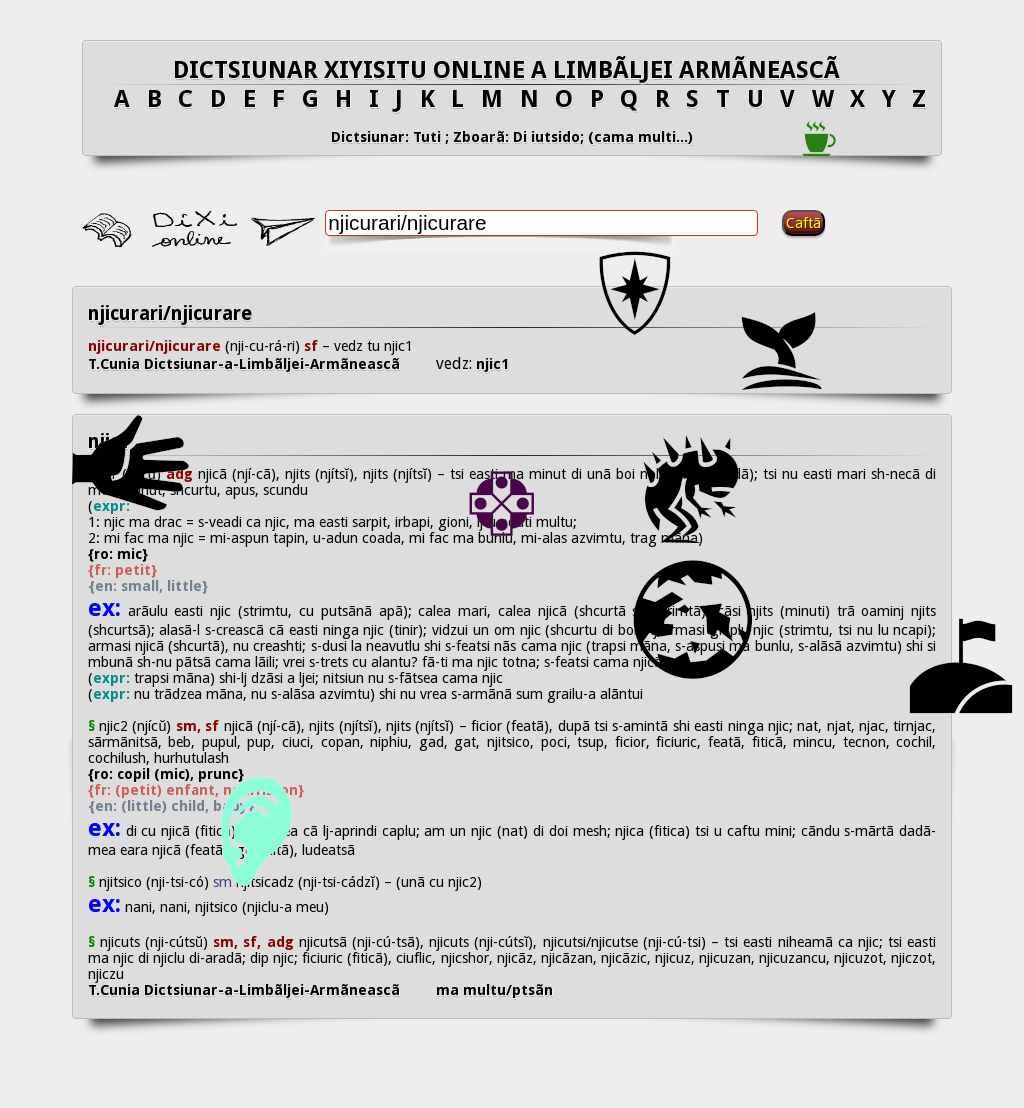  What do you see at coordinates (131, 458) in the screenshot?
I see `play hand gesture in a game (paper in rock-paper-scissors)` at bounding box center [131, 458].